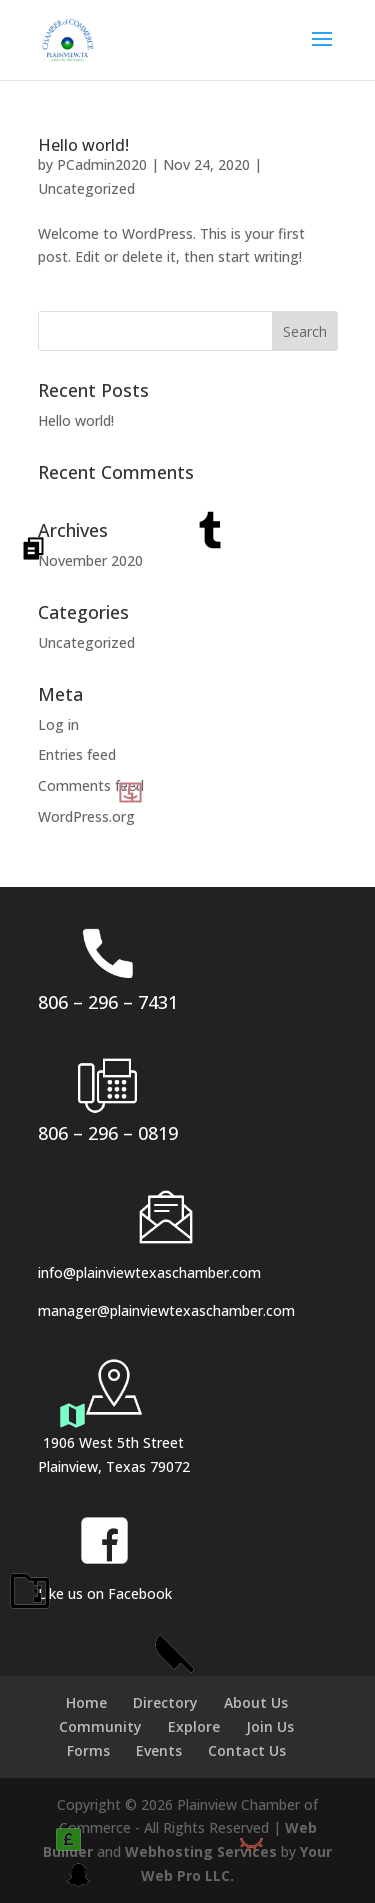  I want to click on hide password or sensitive content, so click(251, 1843).